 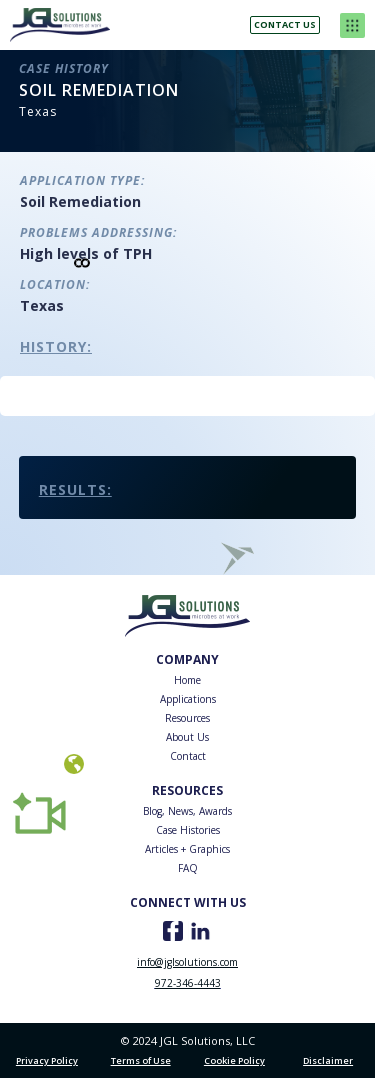 I want to click on view global or worldwide settings, so click(x=74, y=764).